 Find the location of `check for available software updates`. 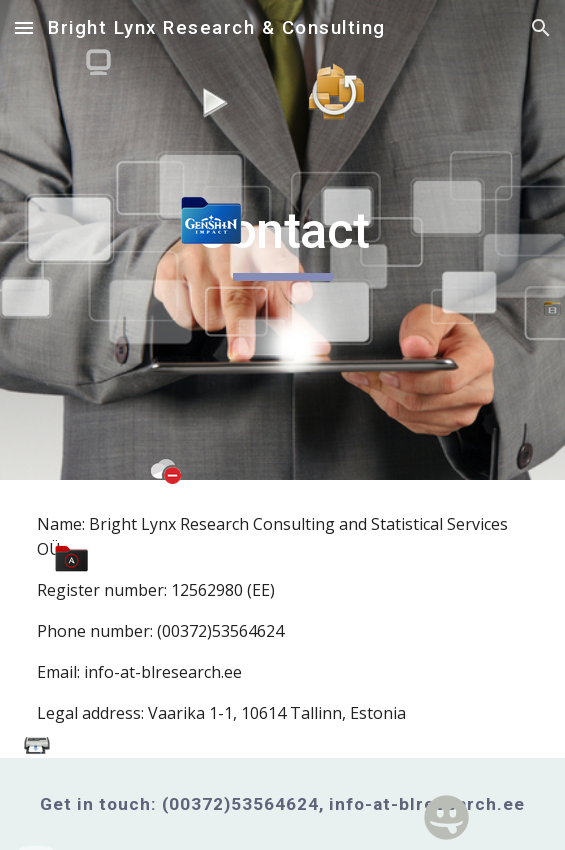

check for available software updates is located at coordinates (335, 88).